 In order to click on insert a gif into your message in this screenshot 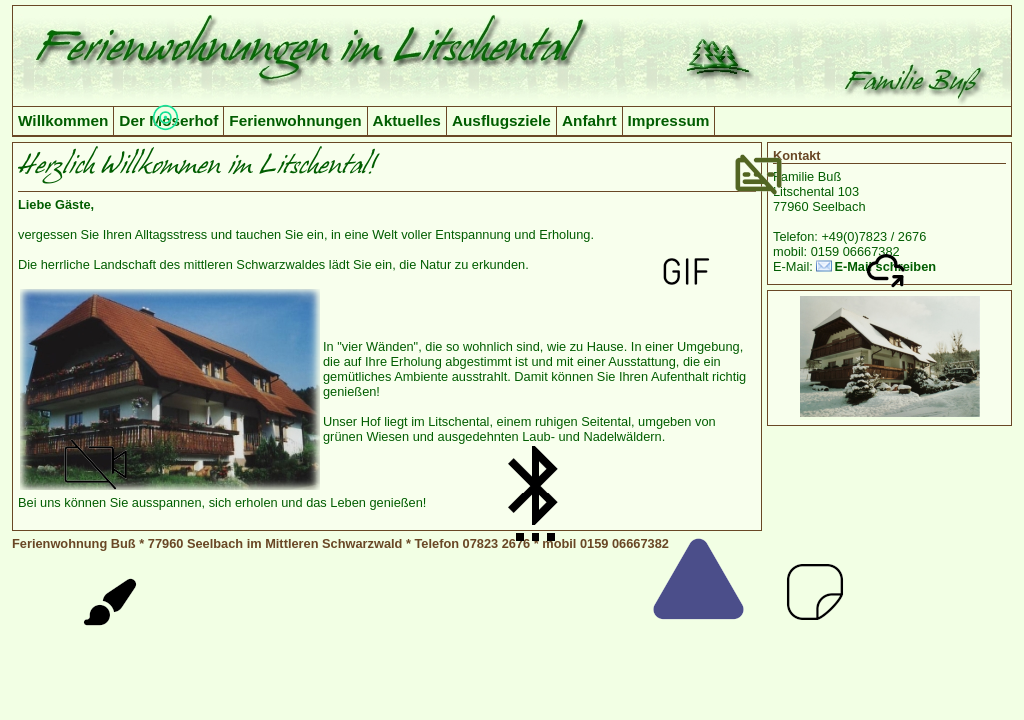, I will do `click(685, 271)`.